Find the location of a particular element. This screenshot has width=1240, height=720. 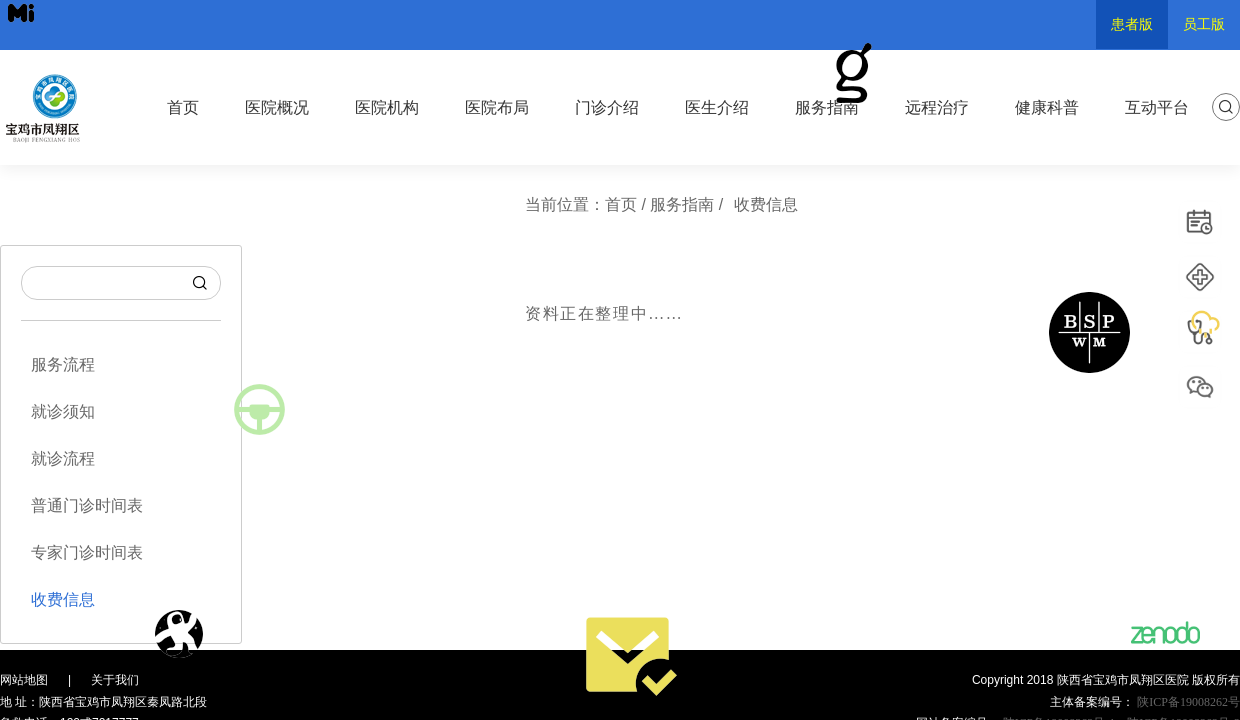

email successfully sent or delivered is located at coordinates (627, 654).